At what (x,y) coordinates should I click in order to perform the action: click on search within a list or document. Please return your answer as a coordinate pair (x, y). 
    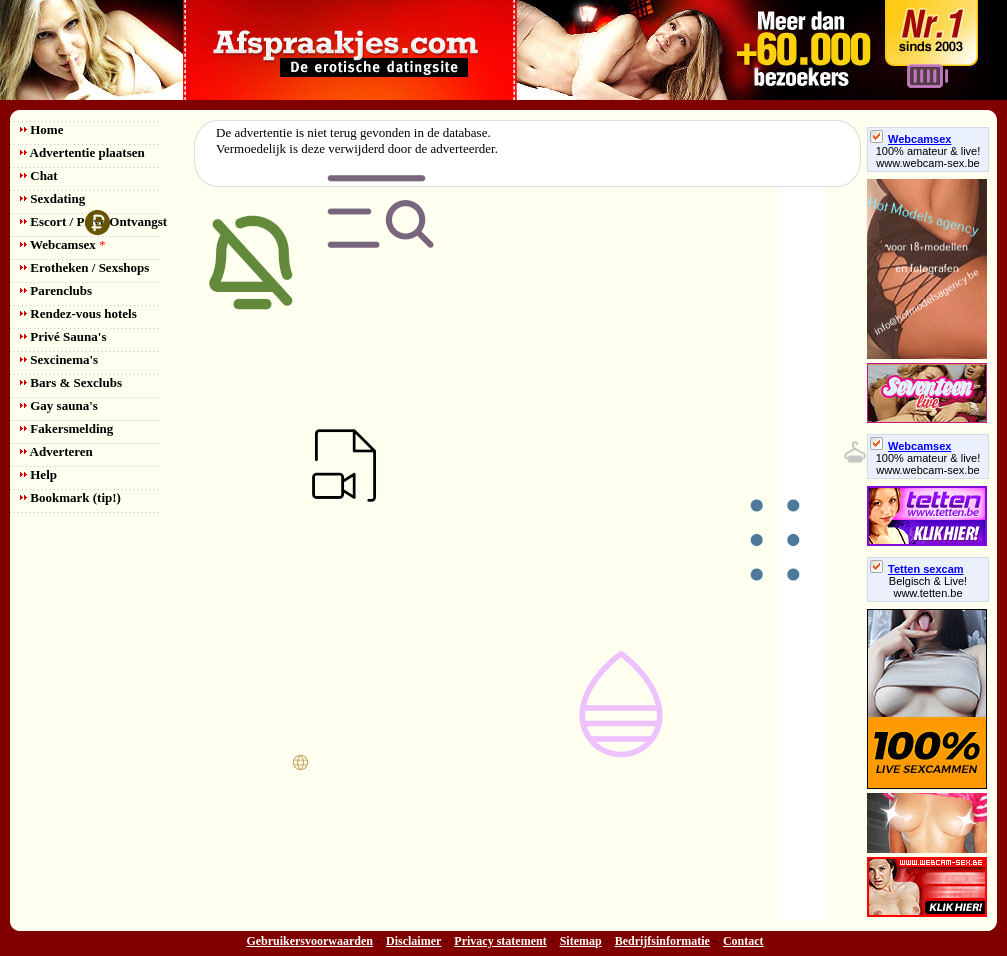
    Looking at the image, I should click on (376, 211).